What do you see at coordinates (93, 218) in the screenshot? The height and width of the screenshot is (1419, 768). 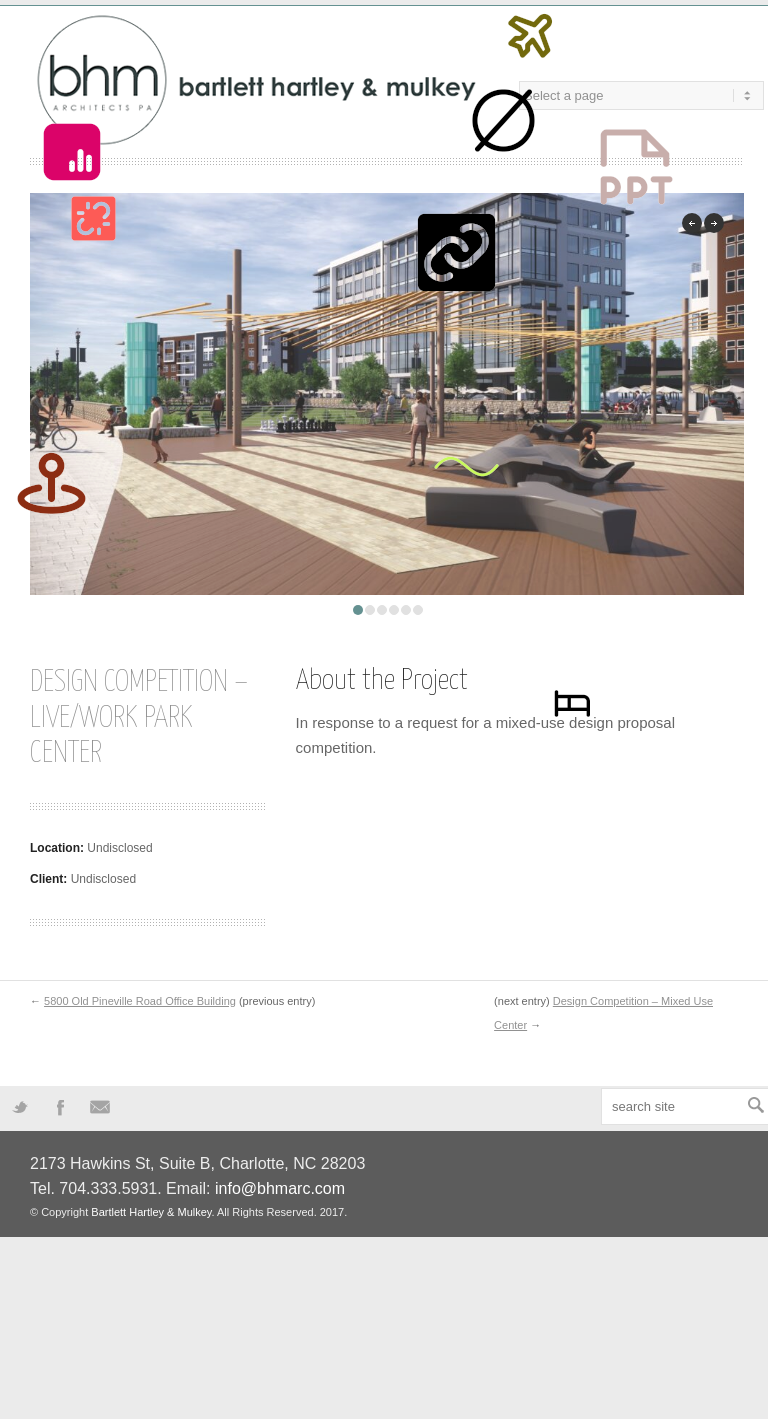 I see `disconnect or unlink a connected account` at bounding box center [93, 218].